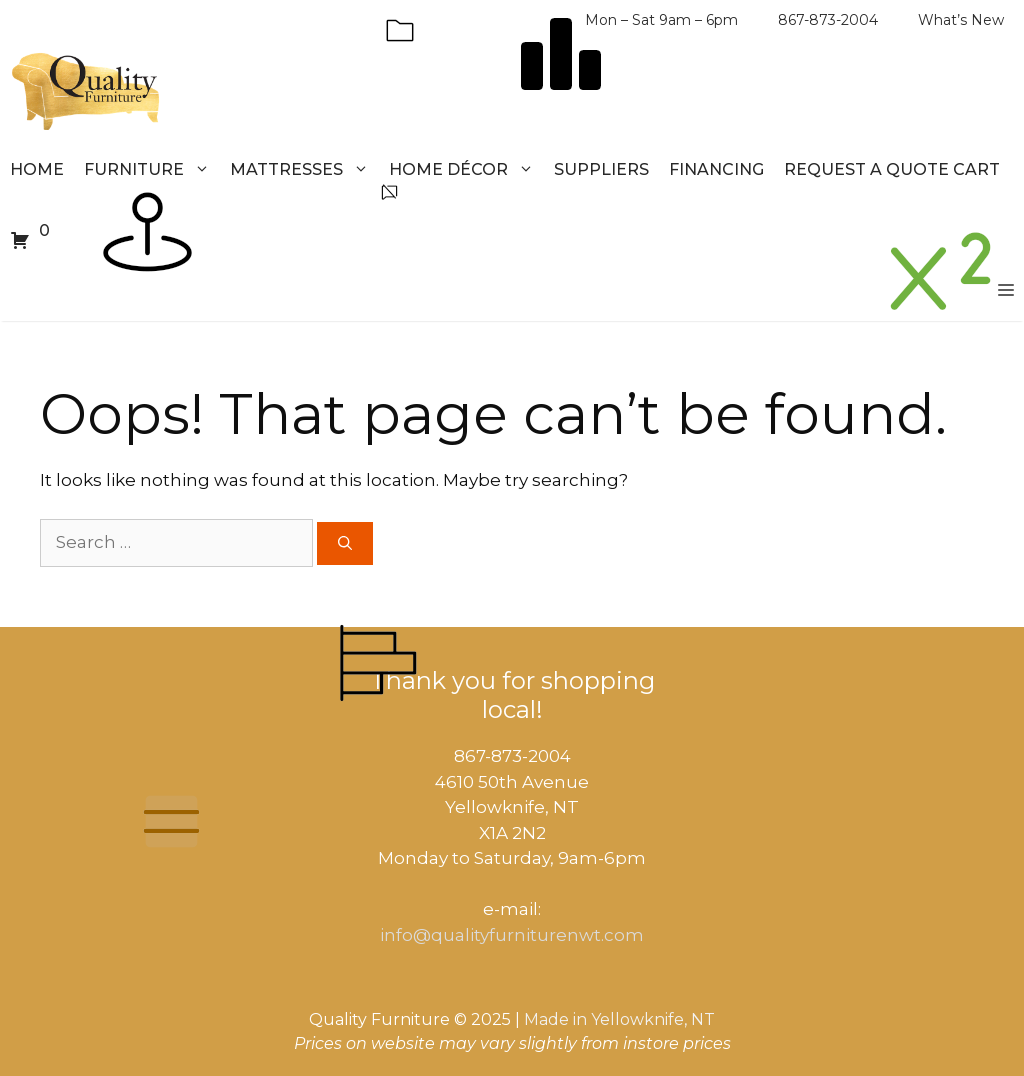 The image size is (1024, 1076). Describe the element at coordinates (400, 30) in the screenshot. I see `access folder contents` at that location.